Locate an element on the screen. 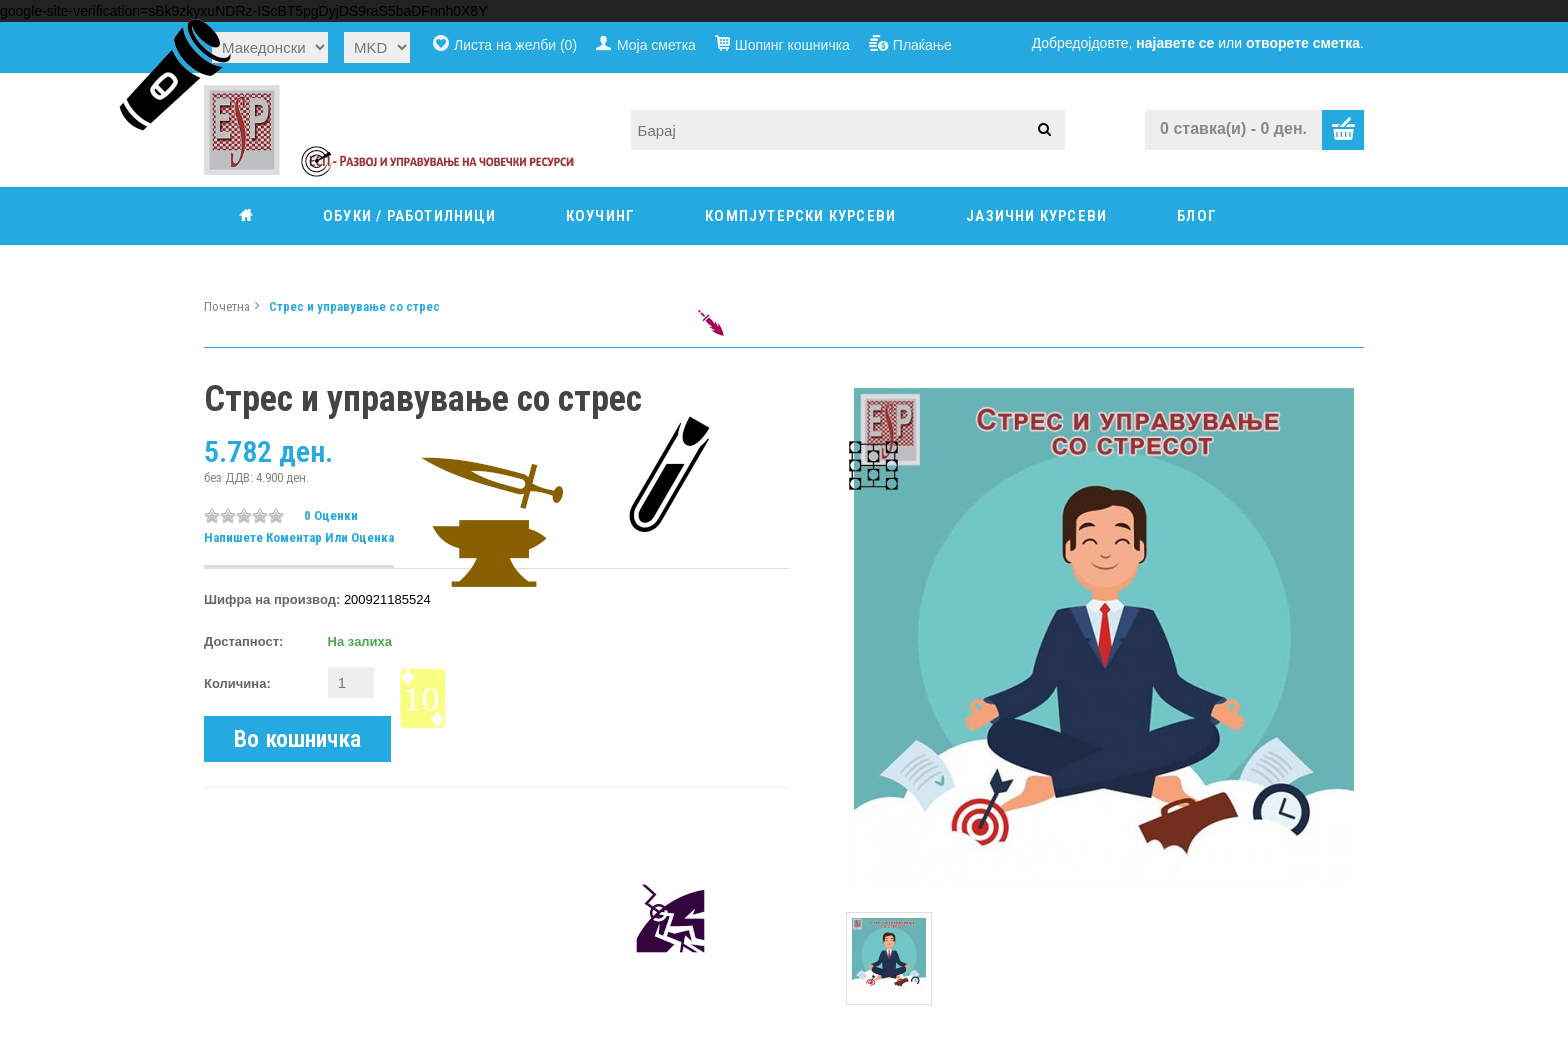 Image resolution: width=1568 pixels, height=1053 pixels. collect or store a potion item is located at coordinates (667, 475).